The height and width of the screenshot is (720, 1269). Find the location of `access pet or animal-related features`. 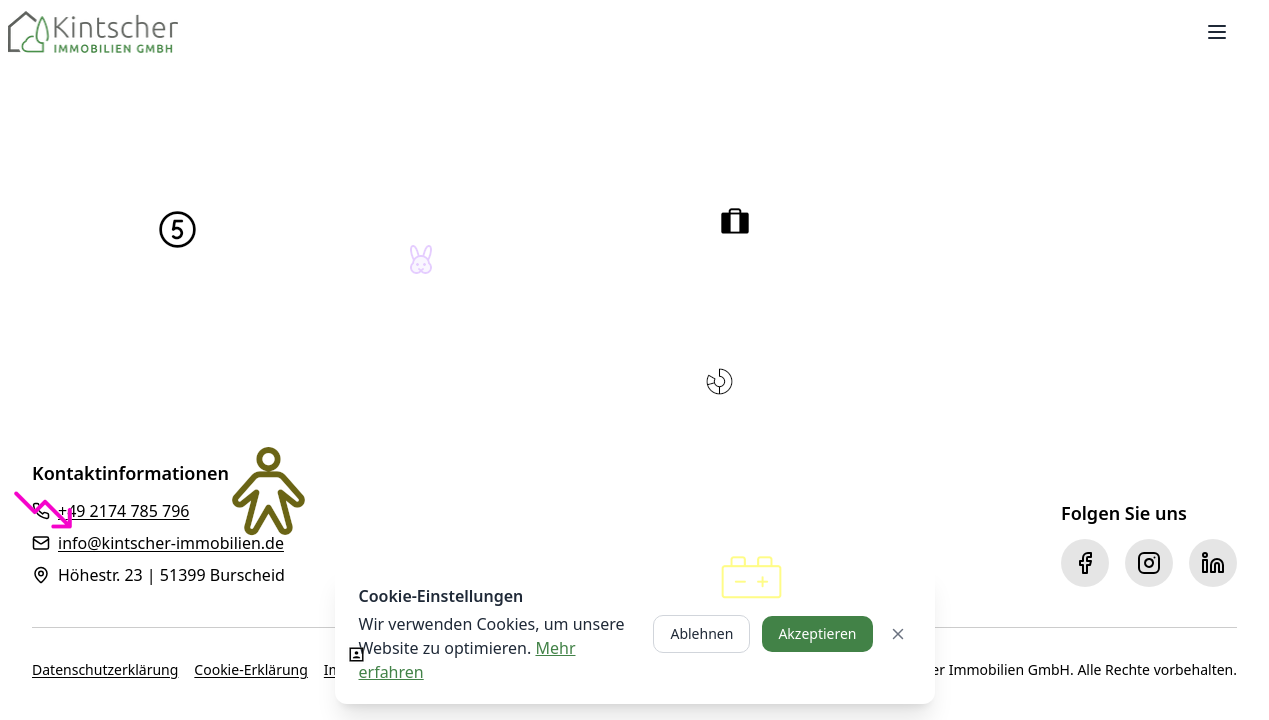

access pet or animal-related features is located at coordinates (421, 260).